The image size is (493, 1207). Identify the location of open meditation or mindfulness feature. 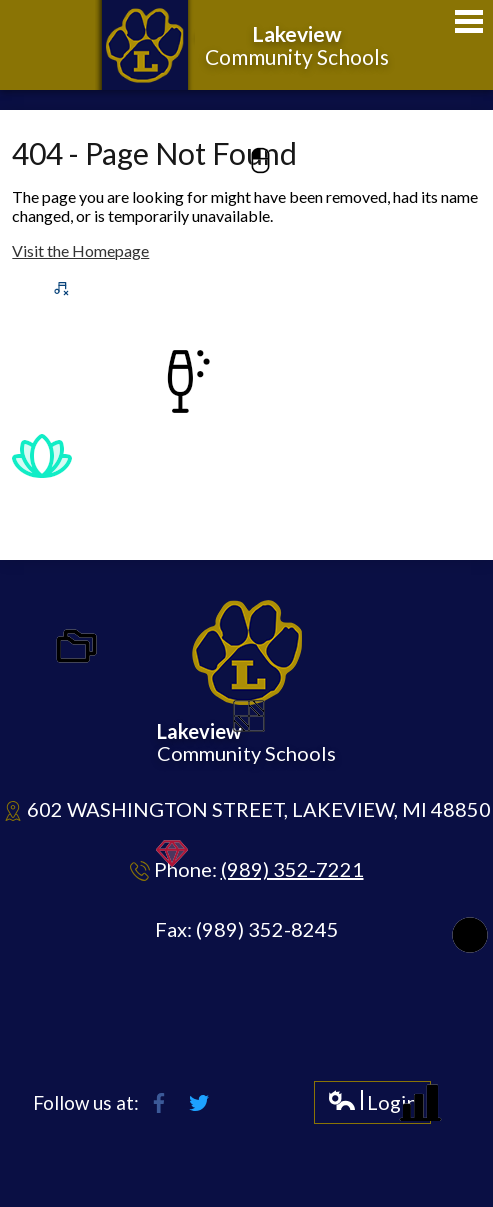
(42, 458).